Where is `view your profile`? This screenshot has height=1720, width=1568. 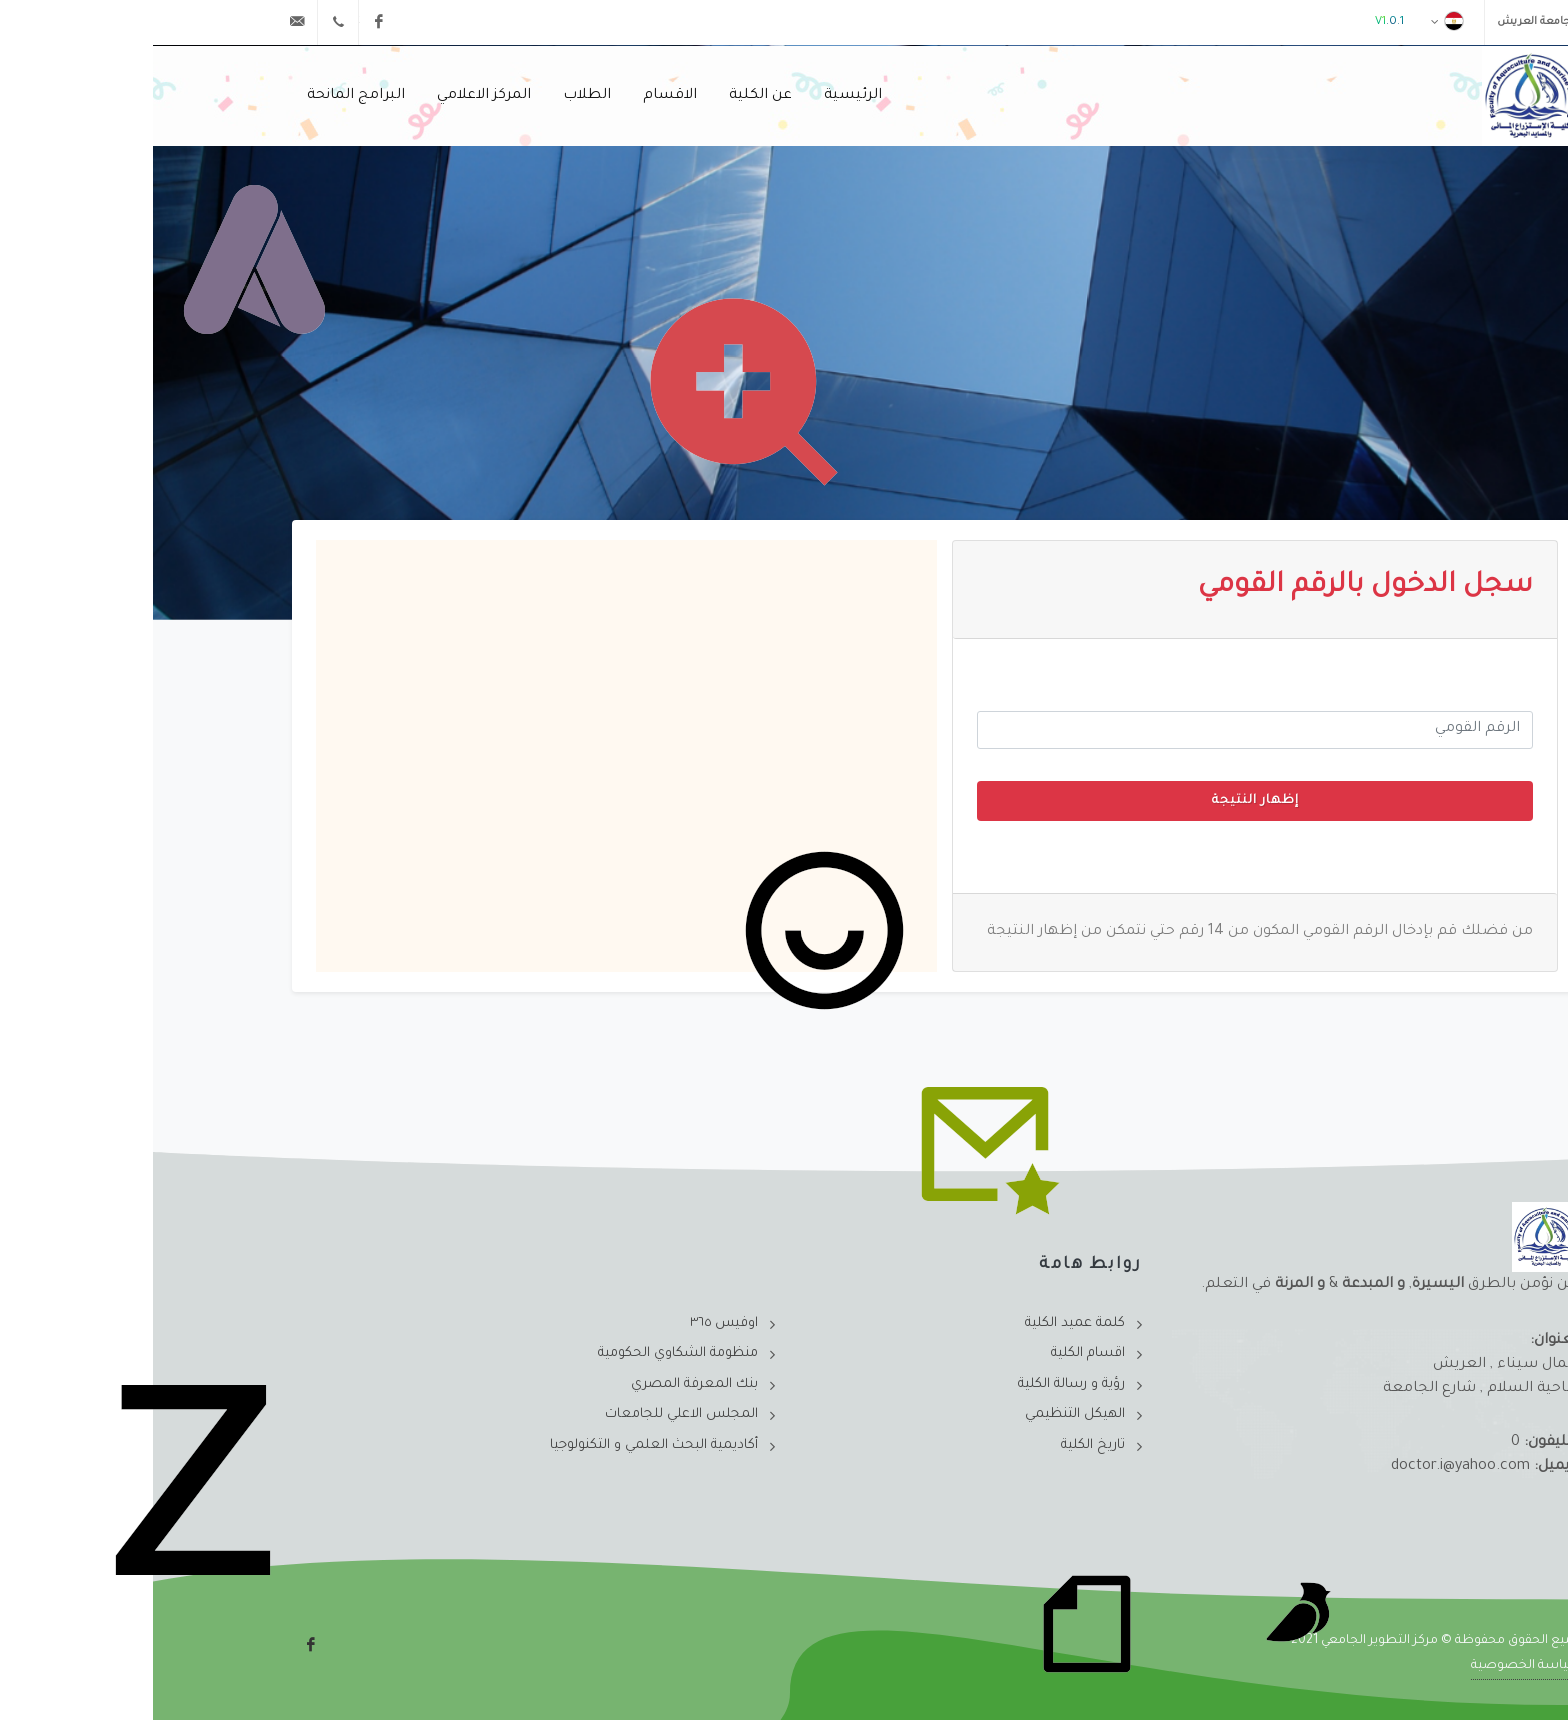 view your profile is located at coordinates (824, 930).